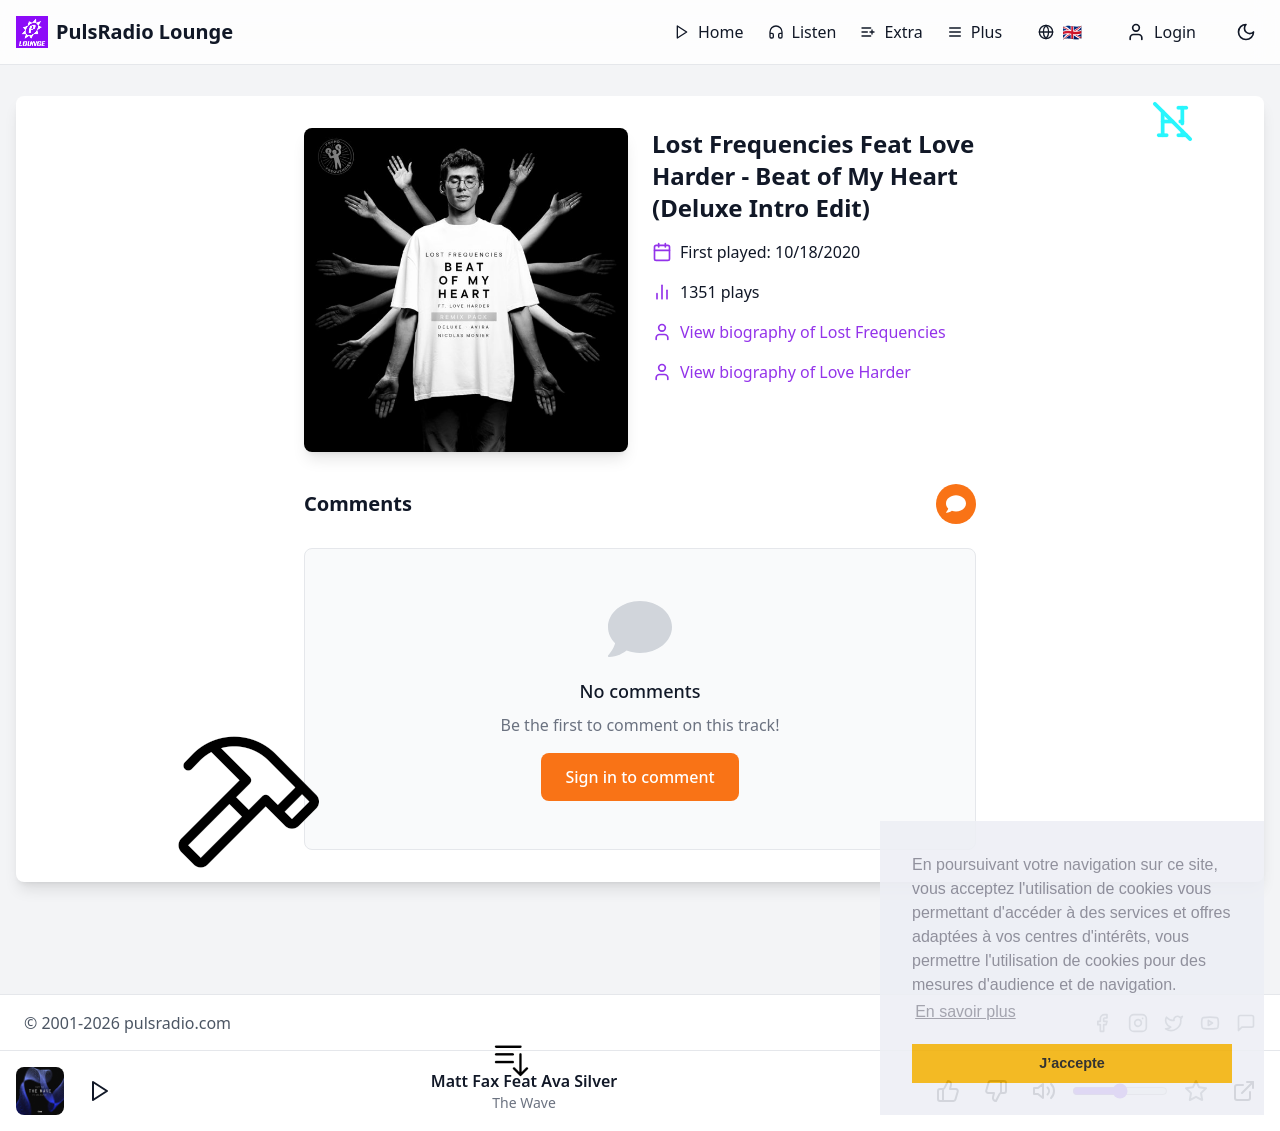  What do you see at coordinates (241, 804) in the screenshot?
I see `access tools or settings` at bounding box center [241, 804].